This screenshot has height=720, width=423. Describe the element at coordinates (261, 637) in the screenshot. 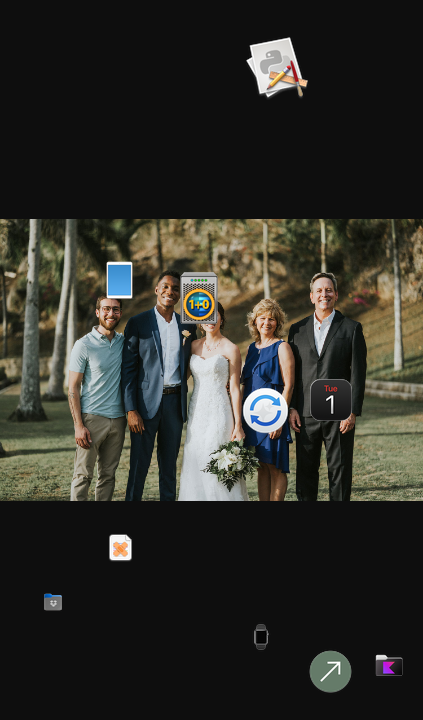

I see `manage connected Apple Watch device` at that location.